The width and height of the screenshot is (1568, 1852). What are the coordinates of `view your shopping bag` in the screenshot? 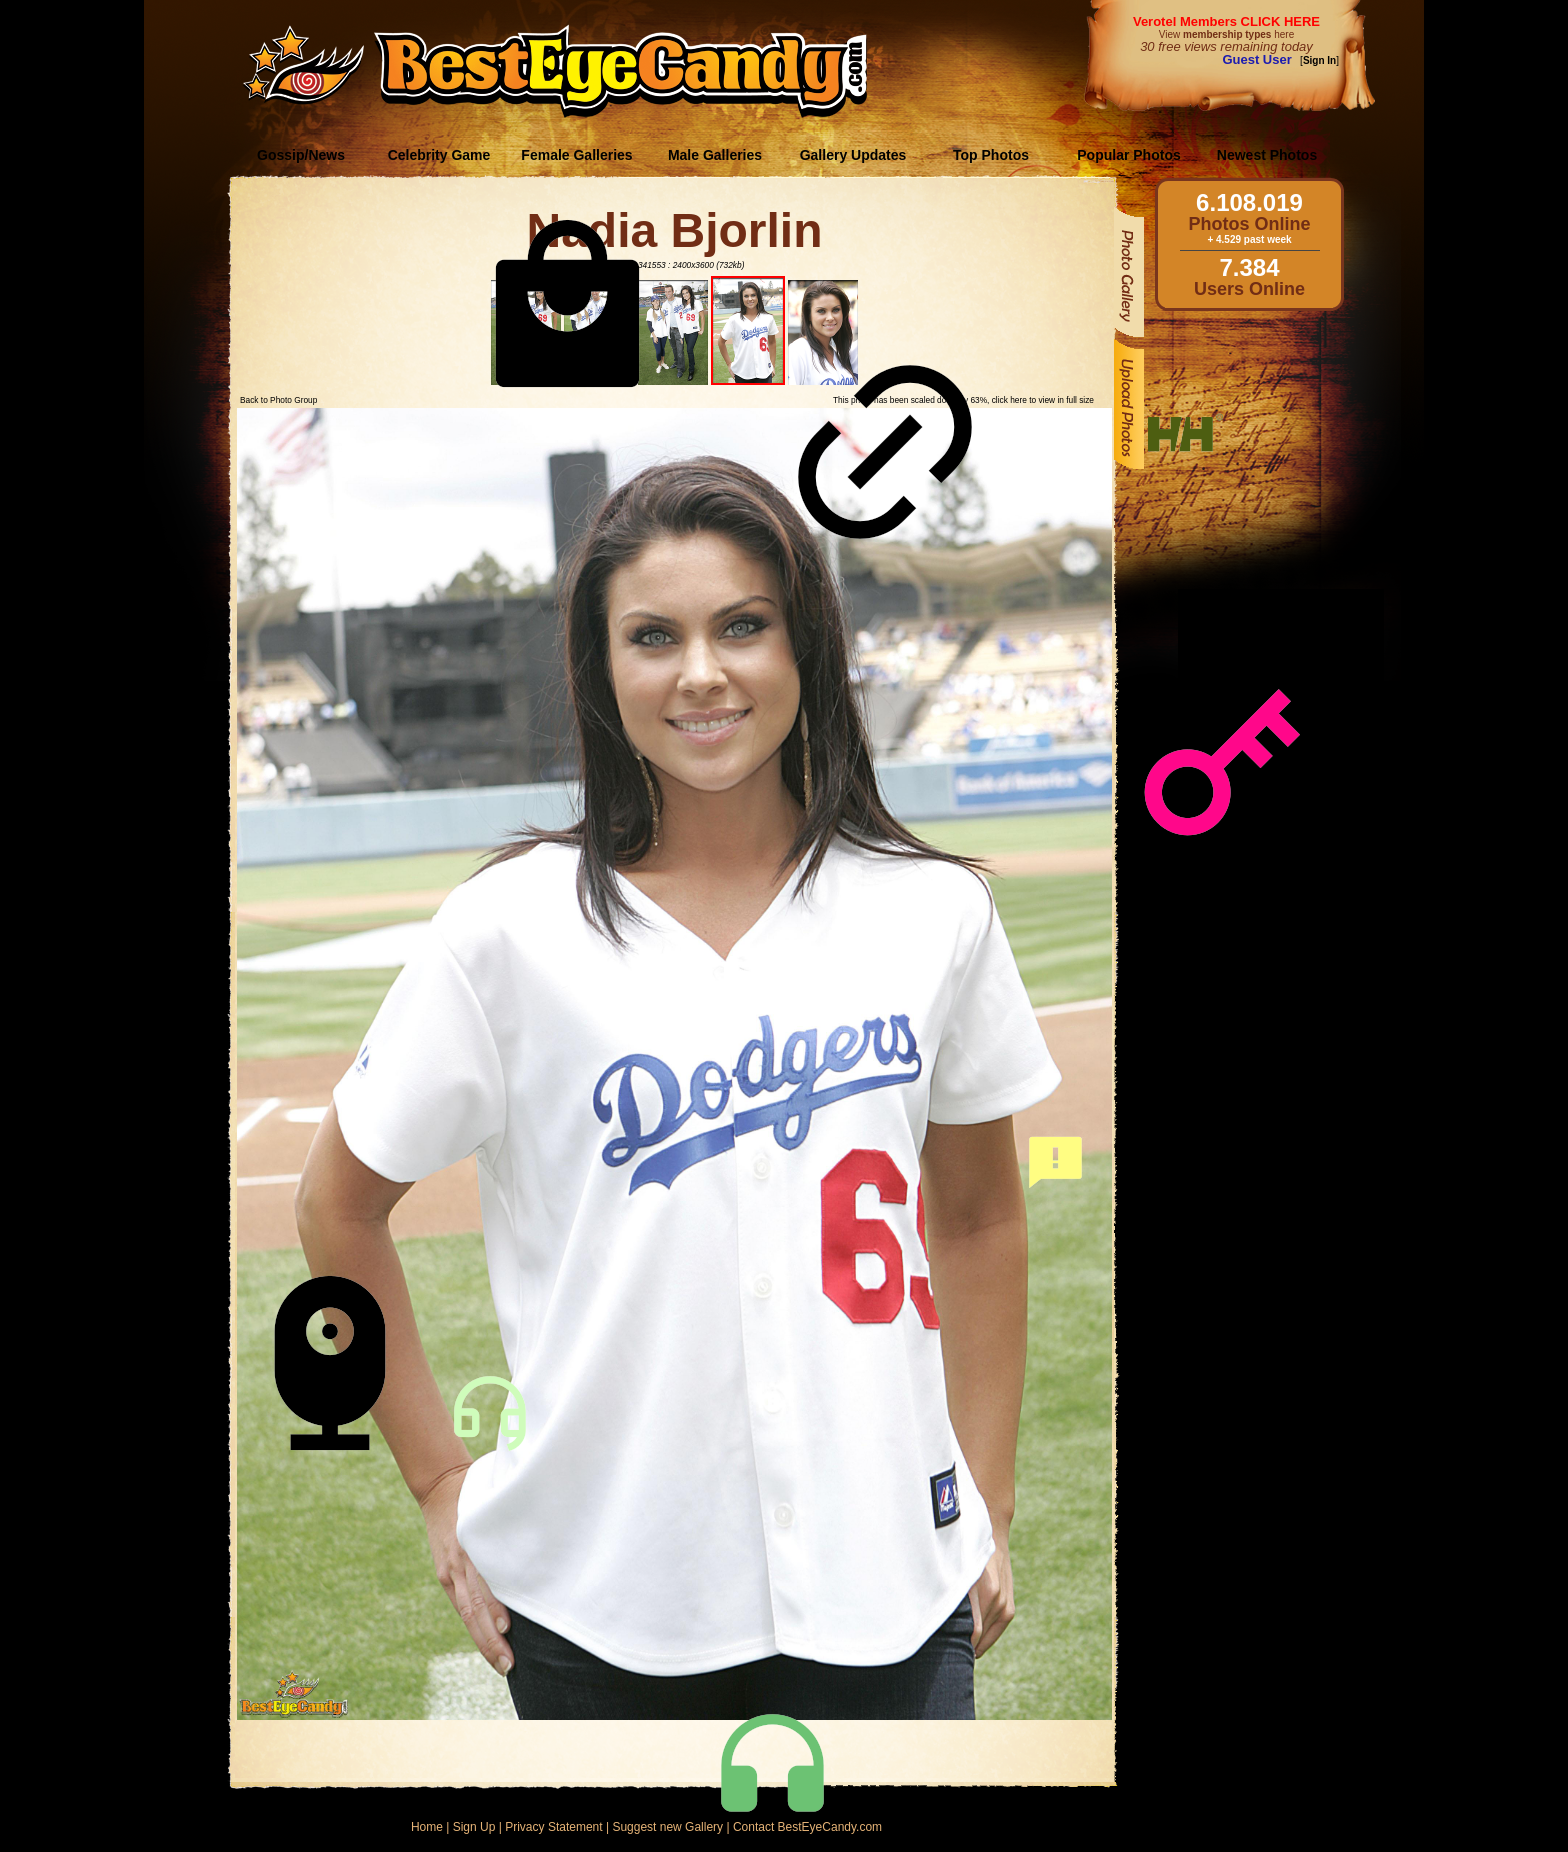 It's located at (567, 307).